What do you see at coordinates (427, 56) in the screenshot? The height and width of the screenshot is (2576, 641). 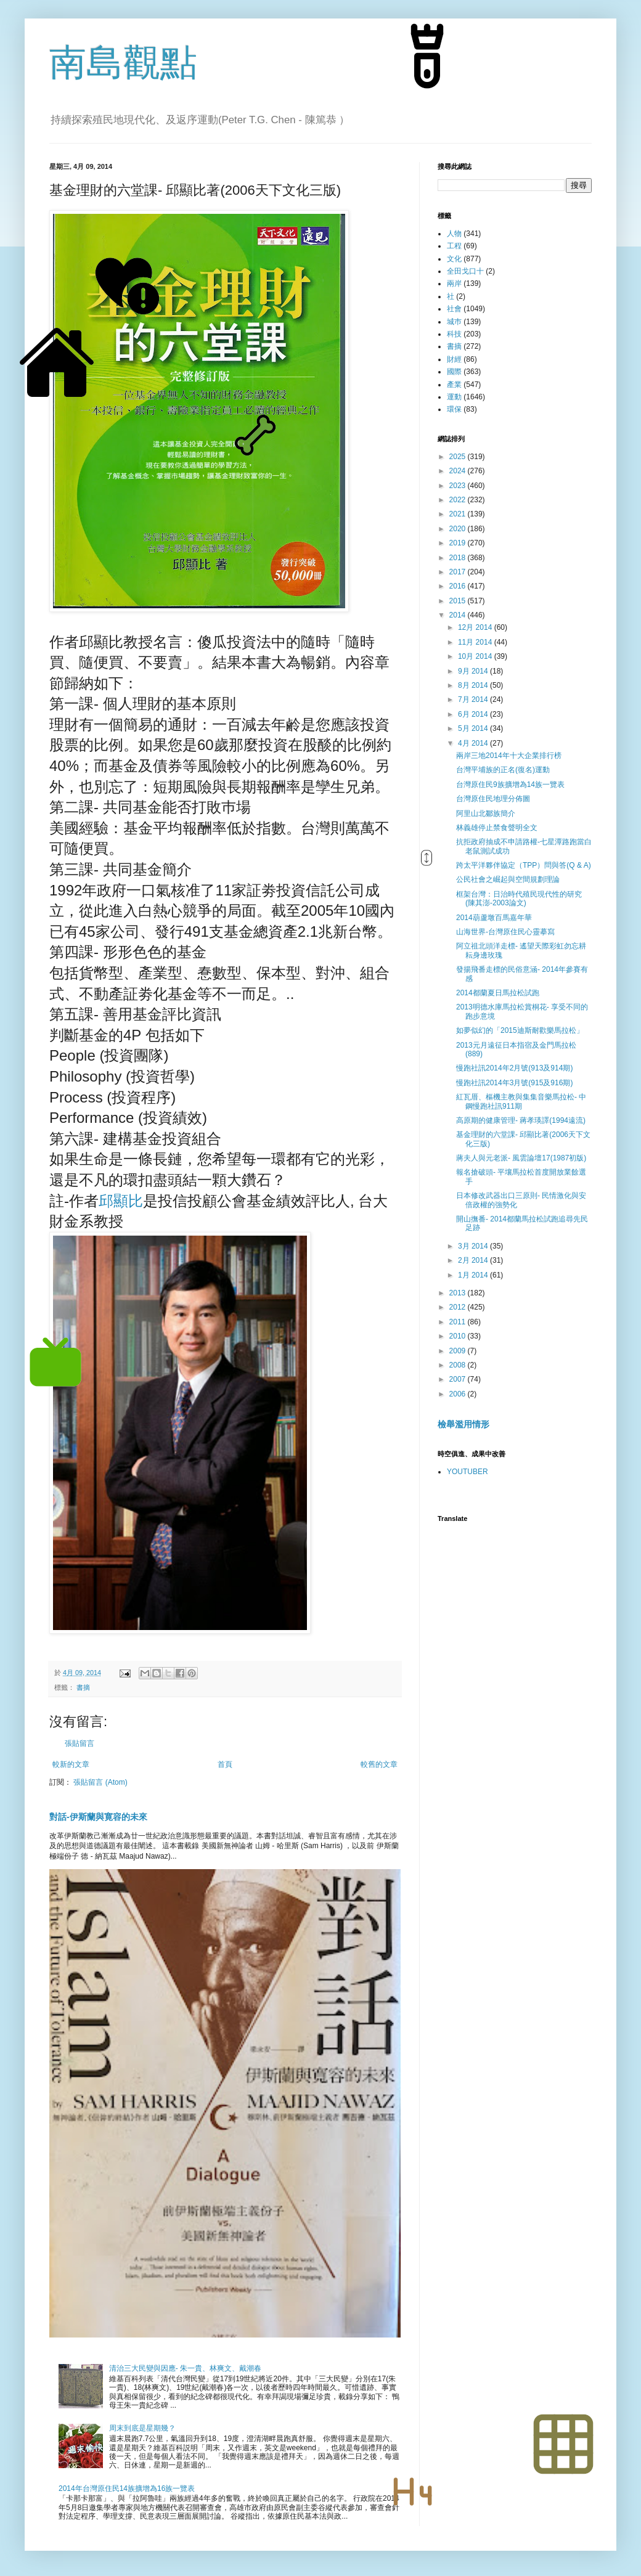 I see `electric razor or shaver tool` at bounding box center [427, 56].